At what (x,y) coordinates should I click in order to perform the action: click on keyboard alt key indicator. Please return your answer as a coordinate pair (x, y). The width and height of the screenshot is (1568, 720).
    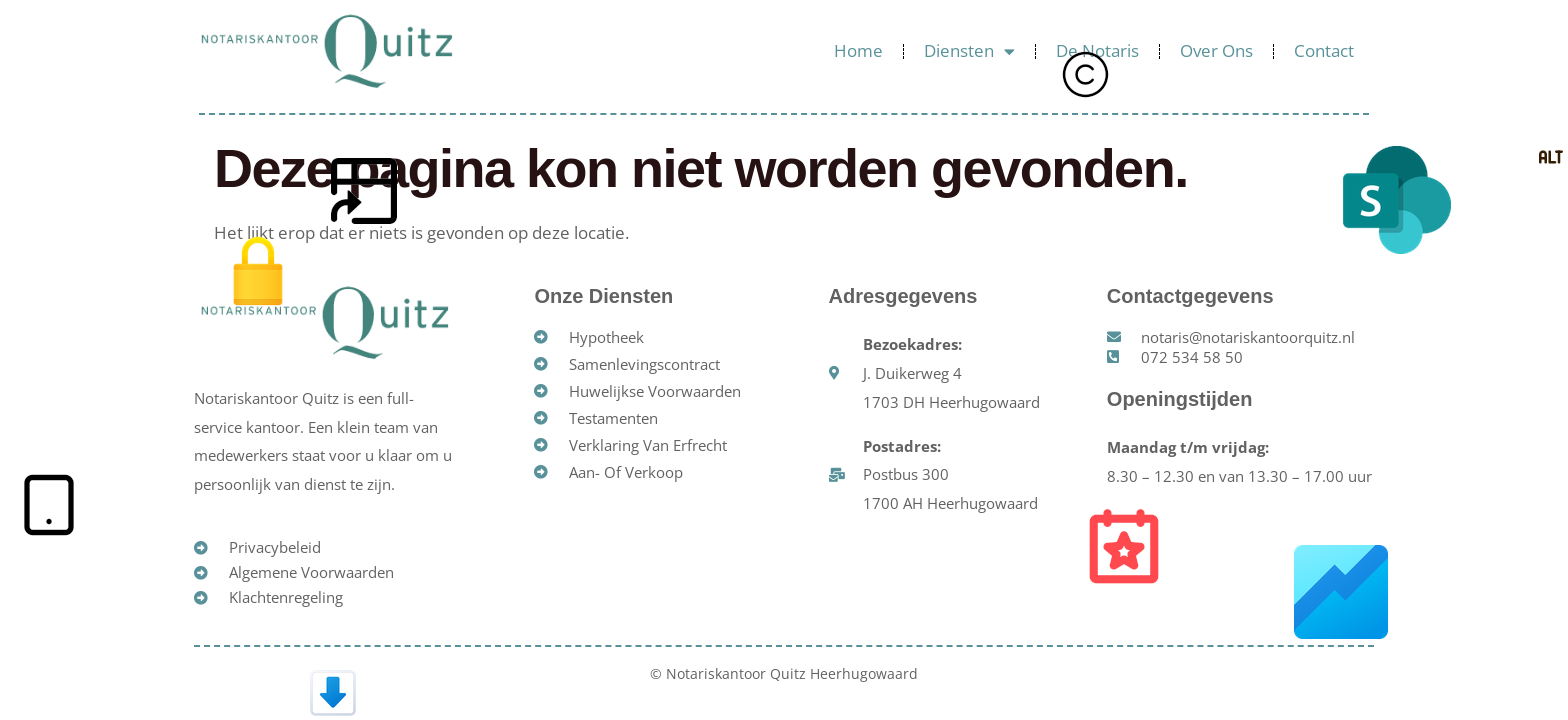
    Looking at the image, I should click on (1551, 157).